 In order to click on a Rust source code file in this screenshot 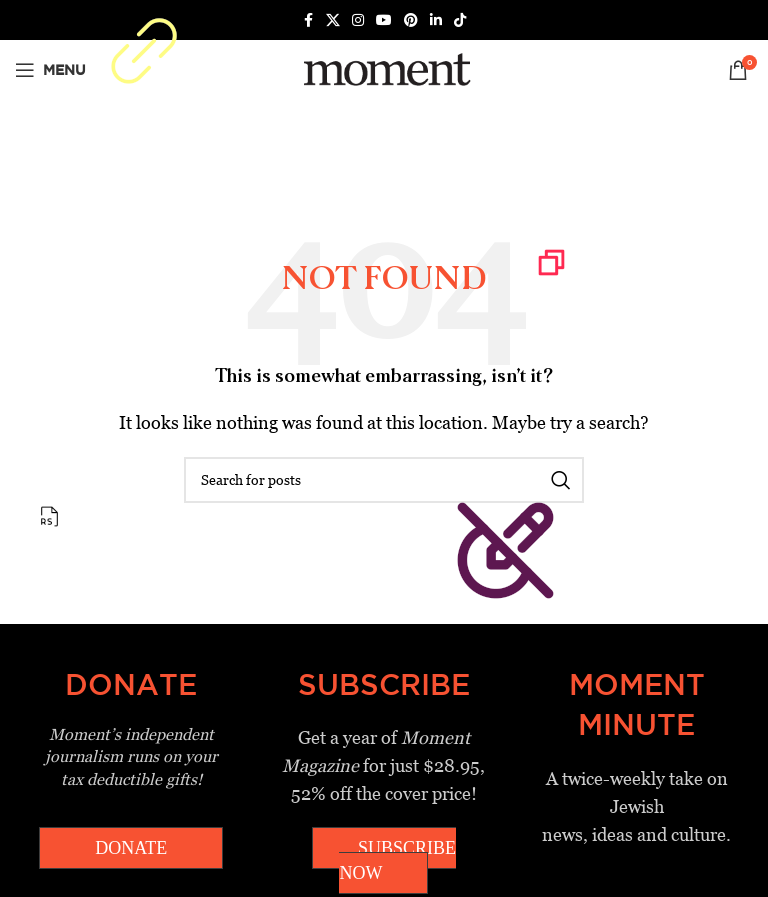, I will do `click(49, 516)`.